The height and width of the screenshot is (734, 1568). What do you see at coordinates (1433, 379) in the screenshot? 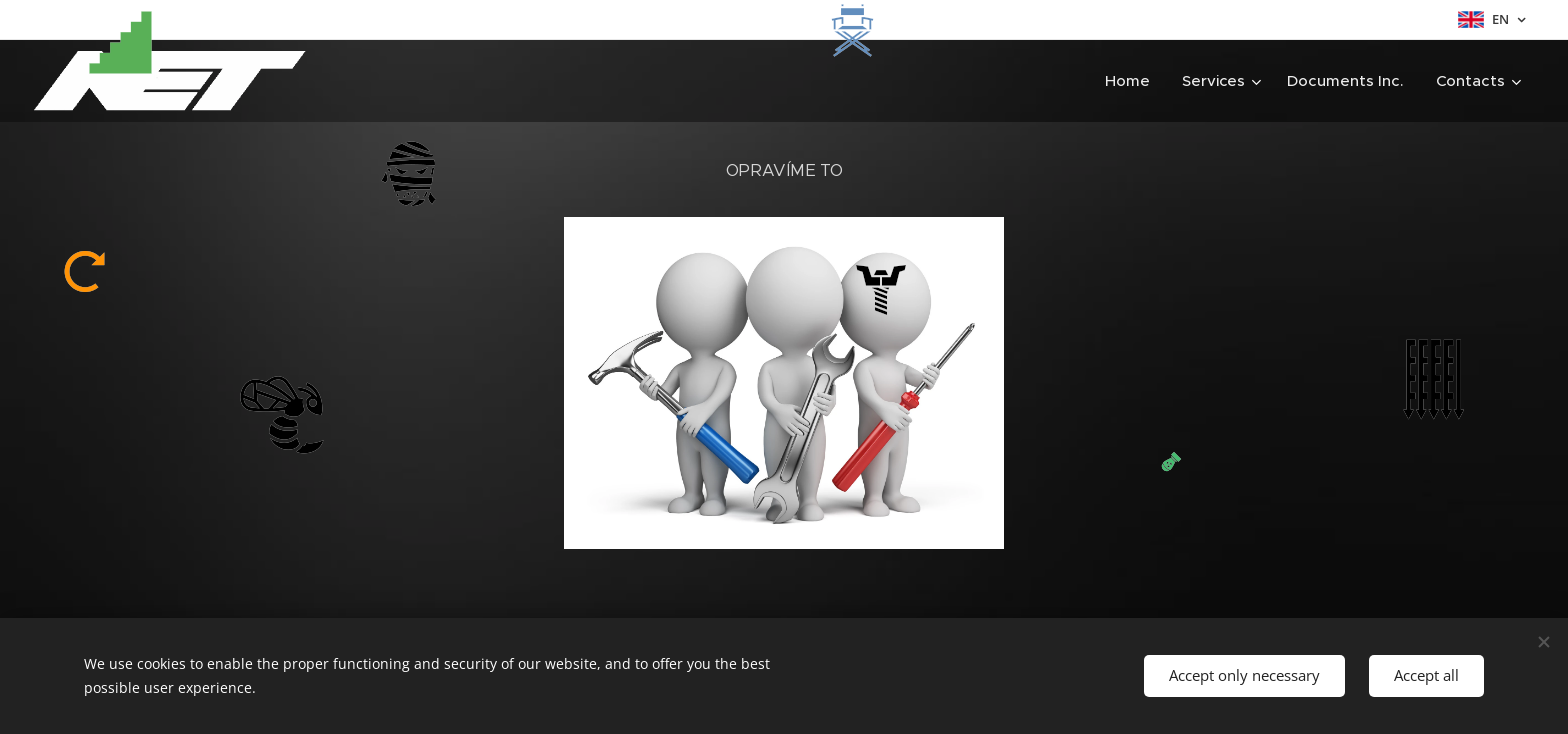
I see `access castle or fortress defenses` at bounding box center [1433, 379].